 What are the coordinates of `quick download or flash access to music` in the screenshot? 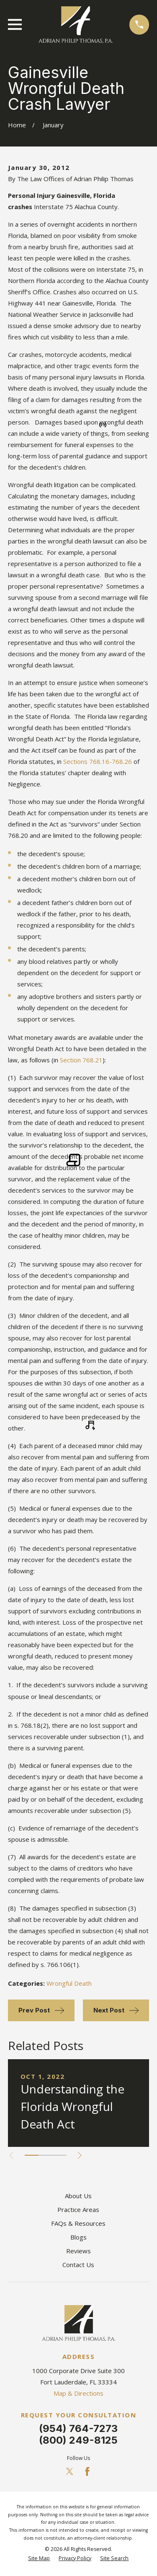 It's located at (90, 1425).